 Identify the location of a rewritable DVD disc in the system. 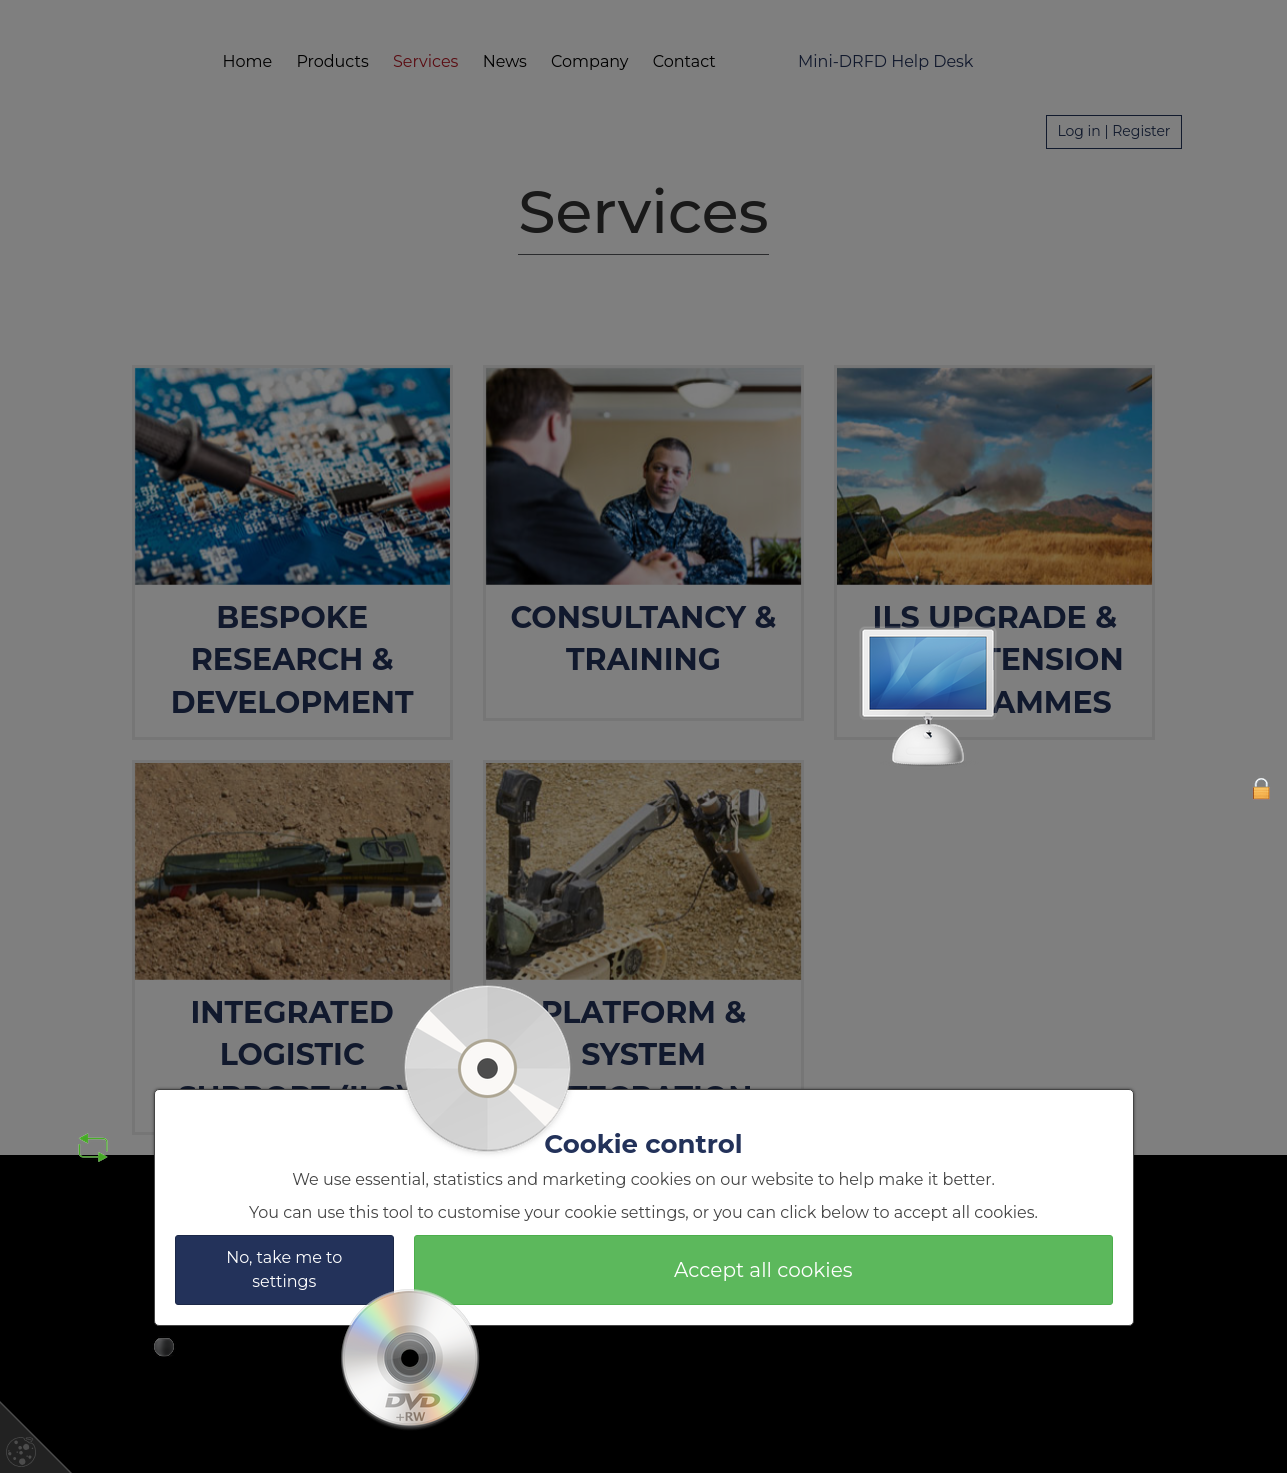
(410, 1361).